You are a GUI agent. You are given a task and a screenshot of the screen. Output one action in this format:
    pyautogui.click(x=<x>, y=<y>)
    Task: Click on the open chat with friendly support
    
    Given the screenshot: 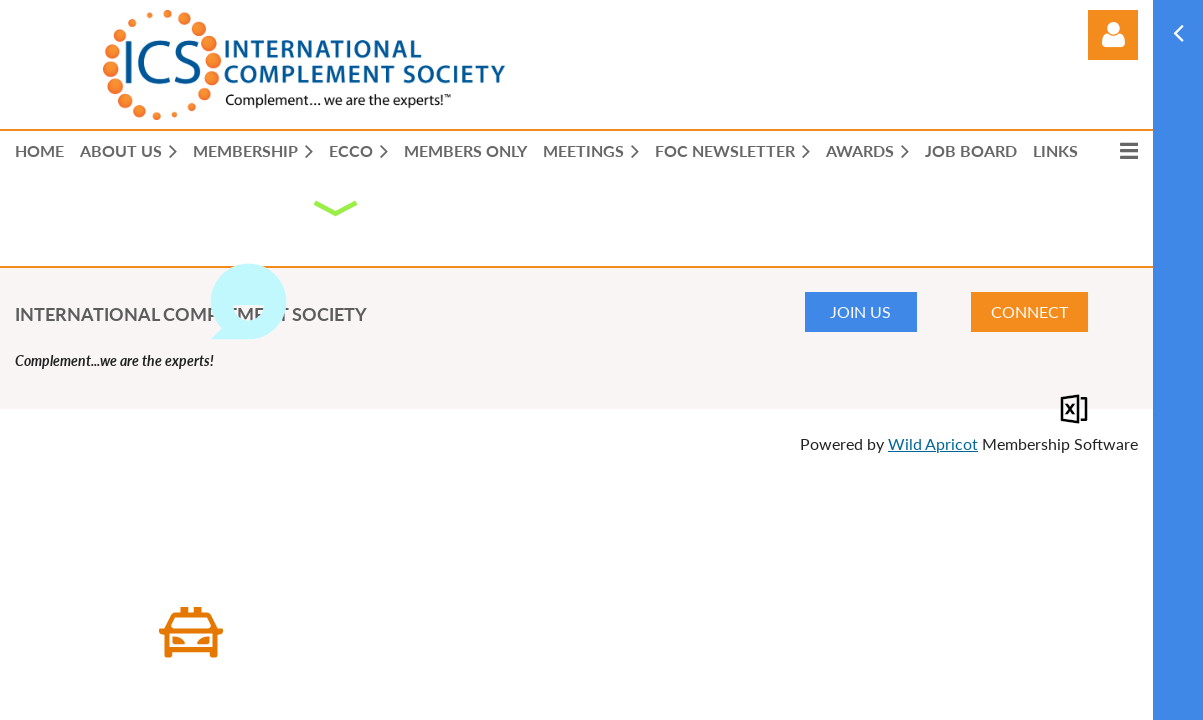 What is the action you would take?
    pyautogui.click(x=248, y=301)
    